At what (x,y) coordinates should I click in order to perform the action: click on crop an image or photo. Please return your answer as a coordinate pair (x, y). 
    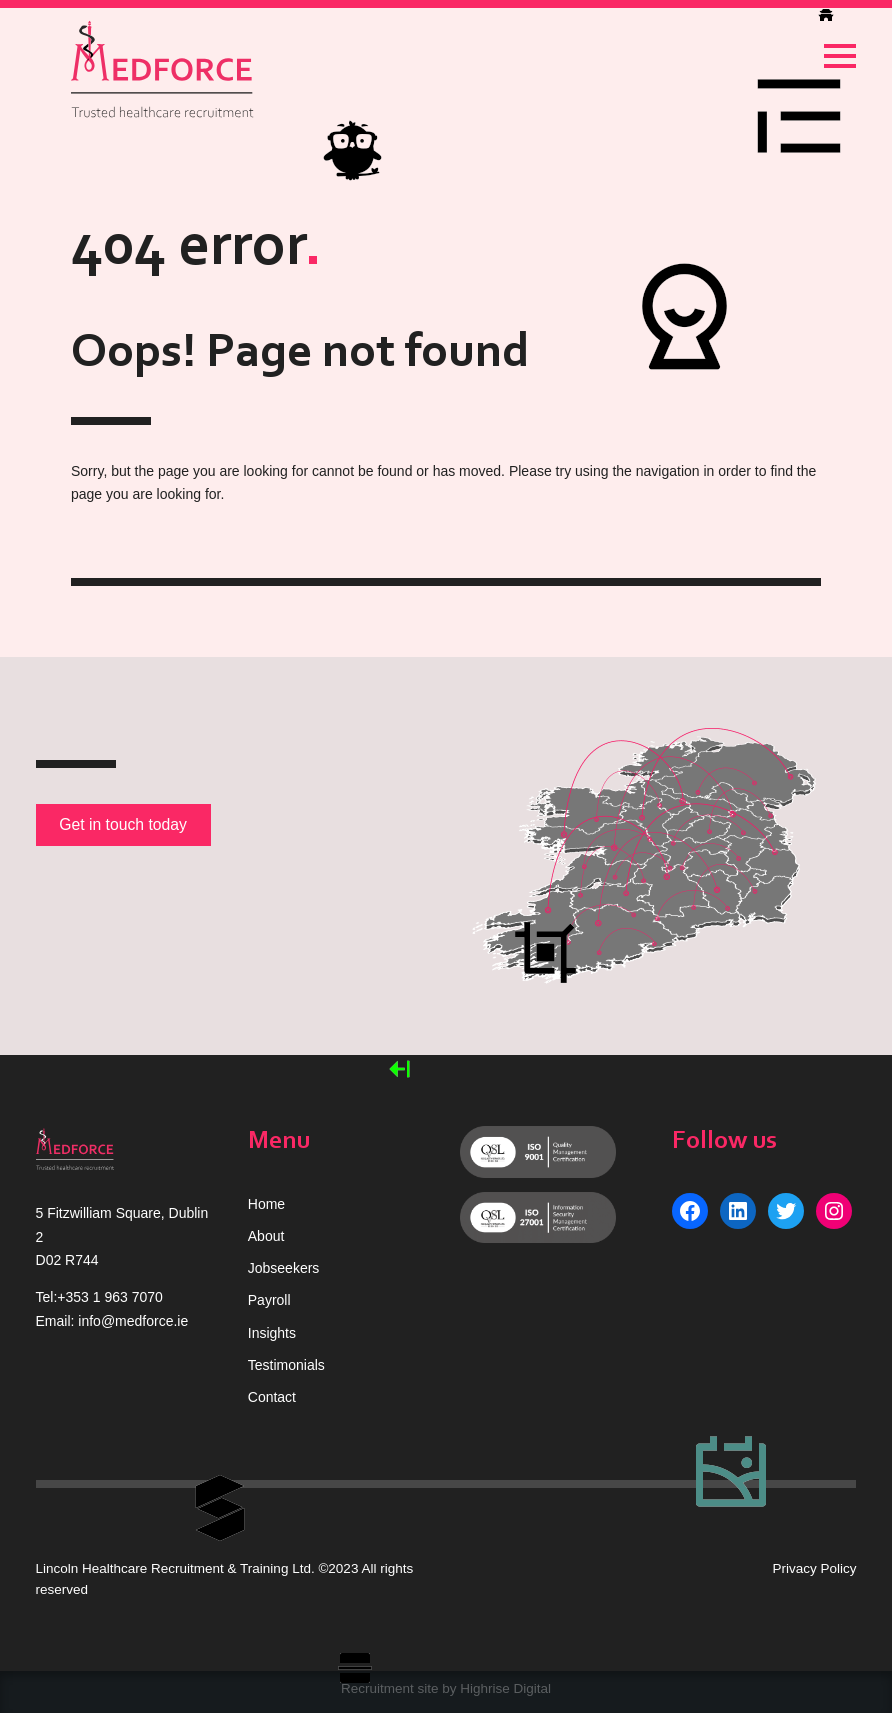
    Looking at the image, I should click on (545, 952).